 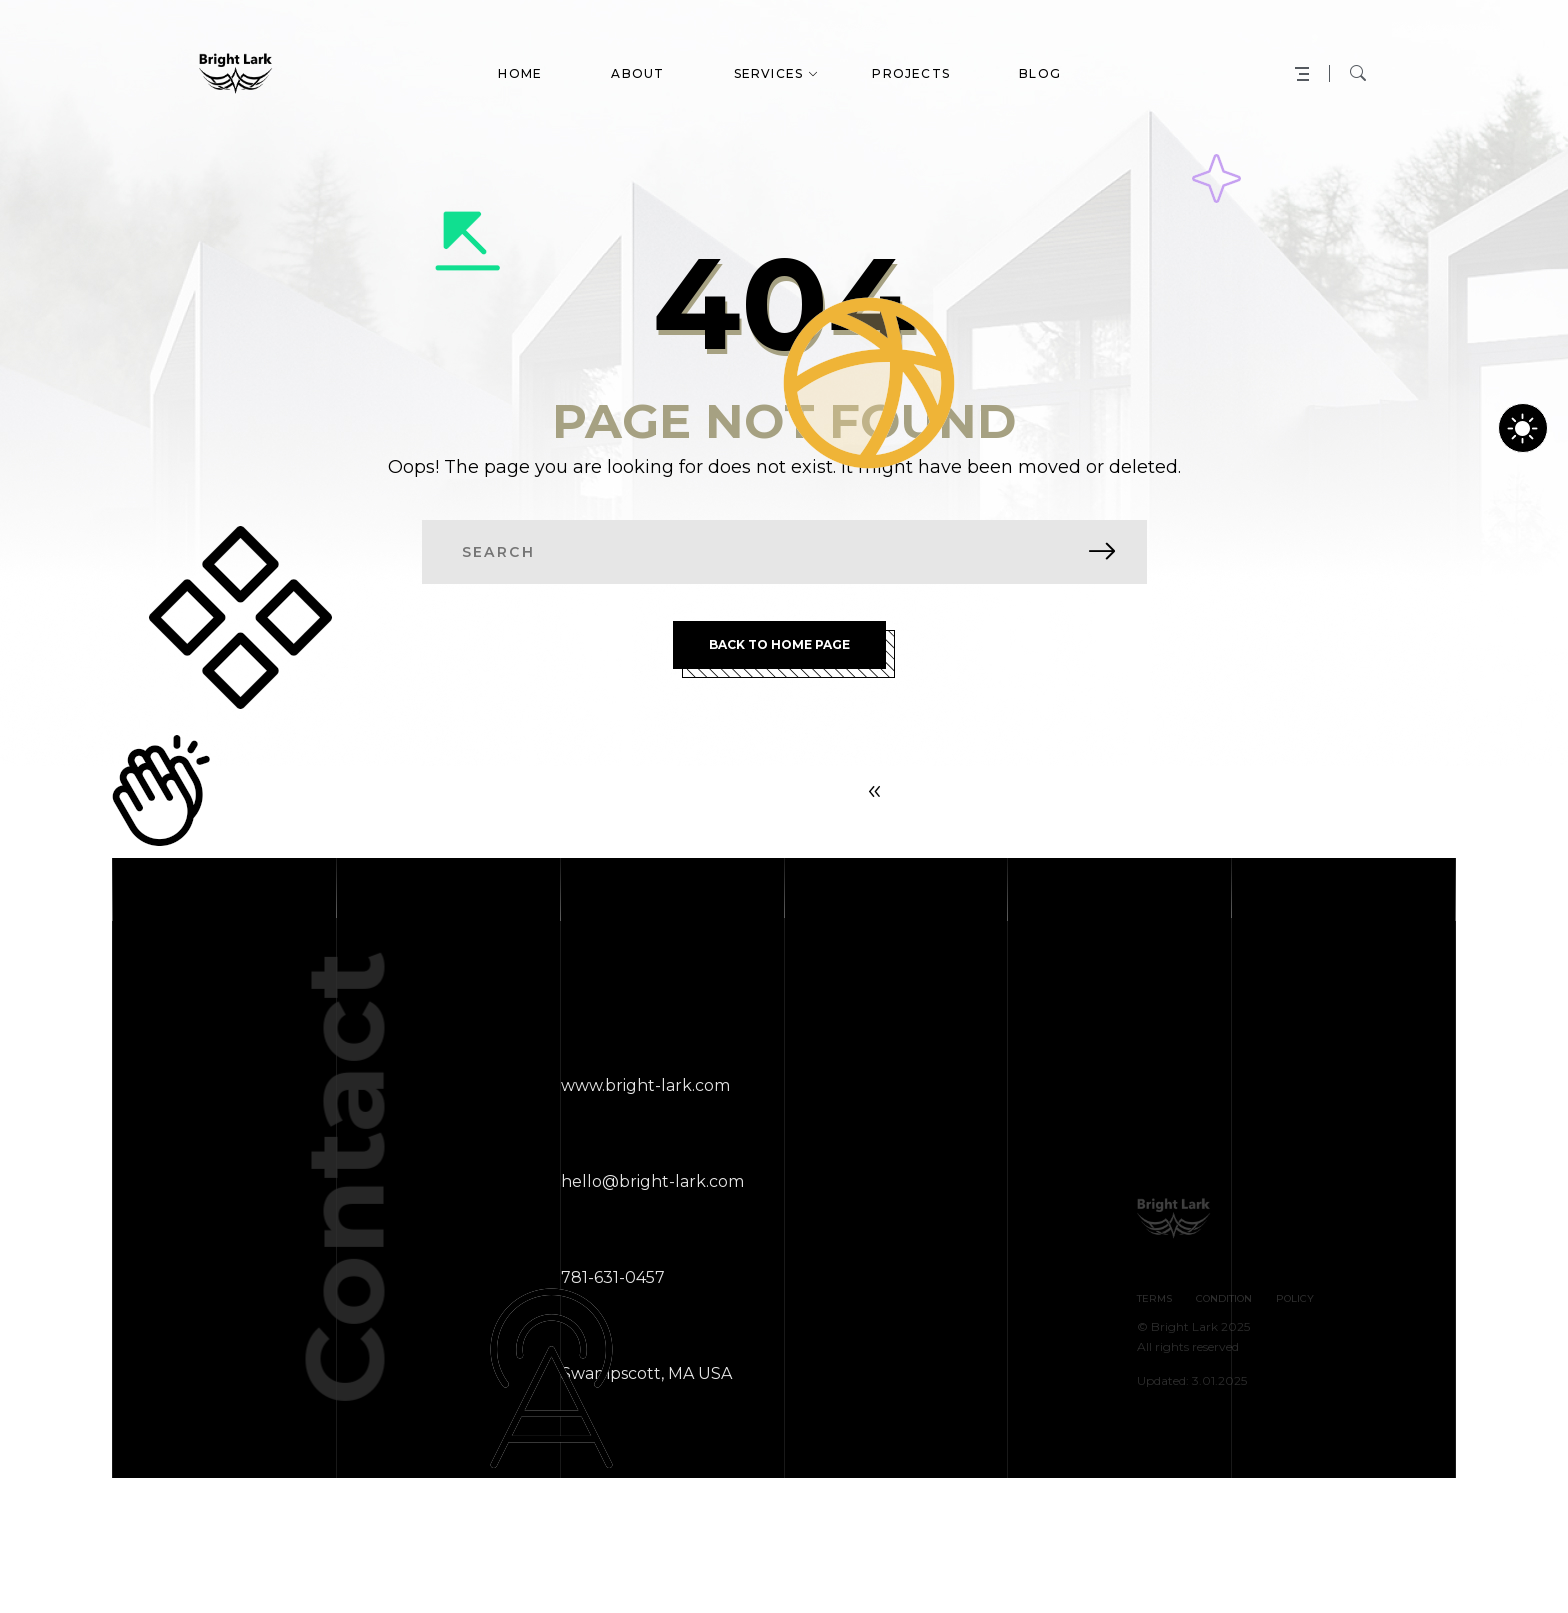 I want to click on indicates cellular network signal or connectivity, so click(x=551, y=1381).